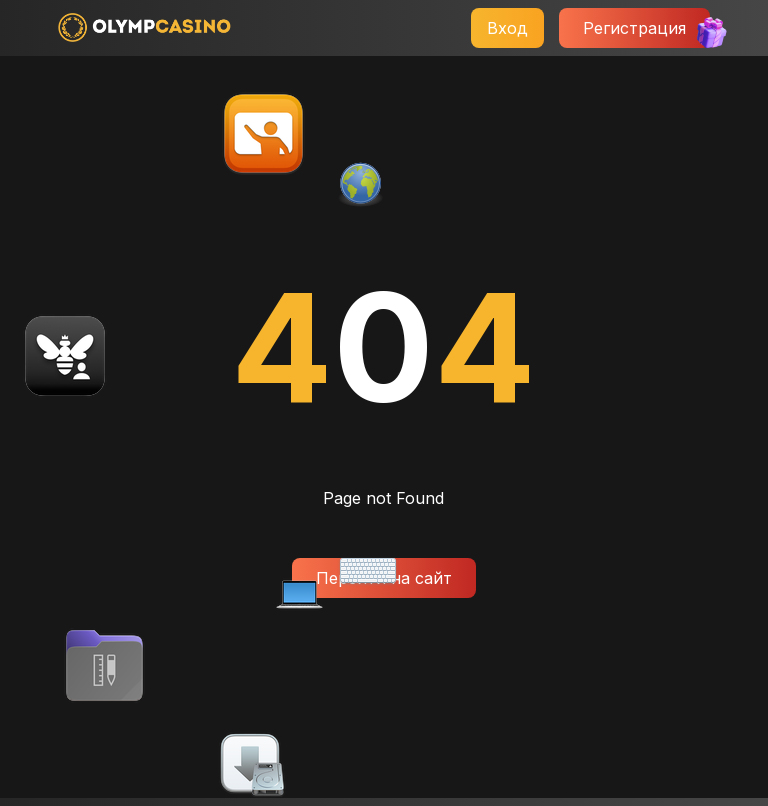 The image size is (768, 806). What do you see at coordinates (361, 184) in the screenshot?
I see `indicates web or internet content` at bounding box center [361, 184].